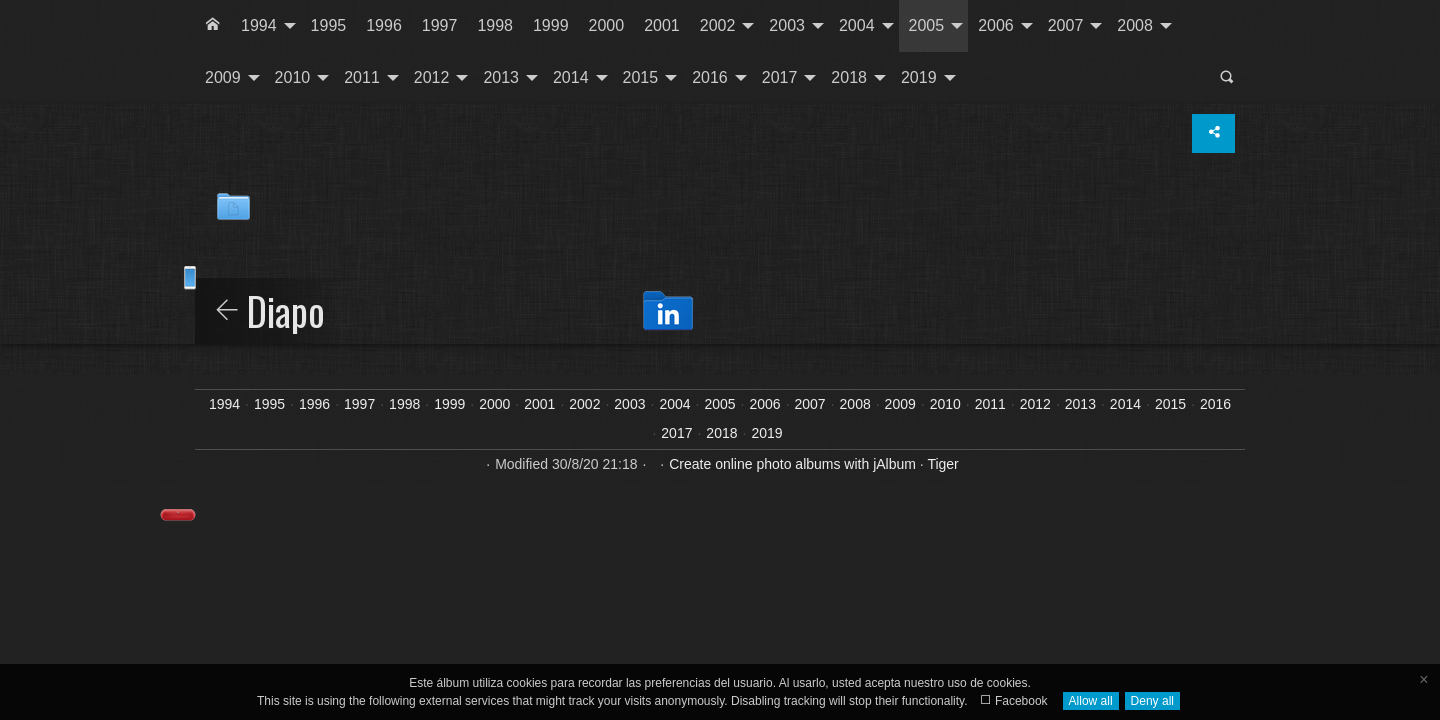  What do you see at coordinates (178, 515) in the screenshot?
I see `beats pill bluetooth speaker connected` at bounding box center [178, 515].